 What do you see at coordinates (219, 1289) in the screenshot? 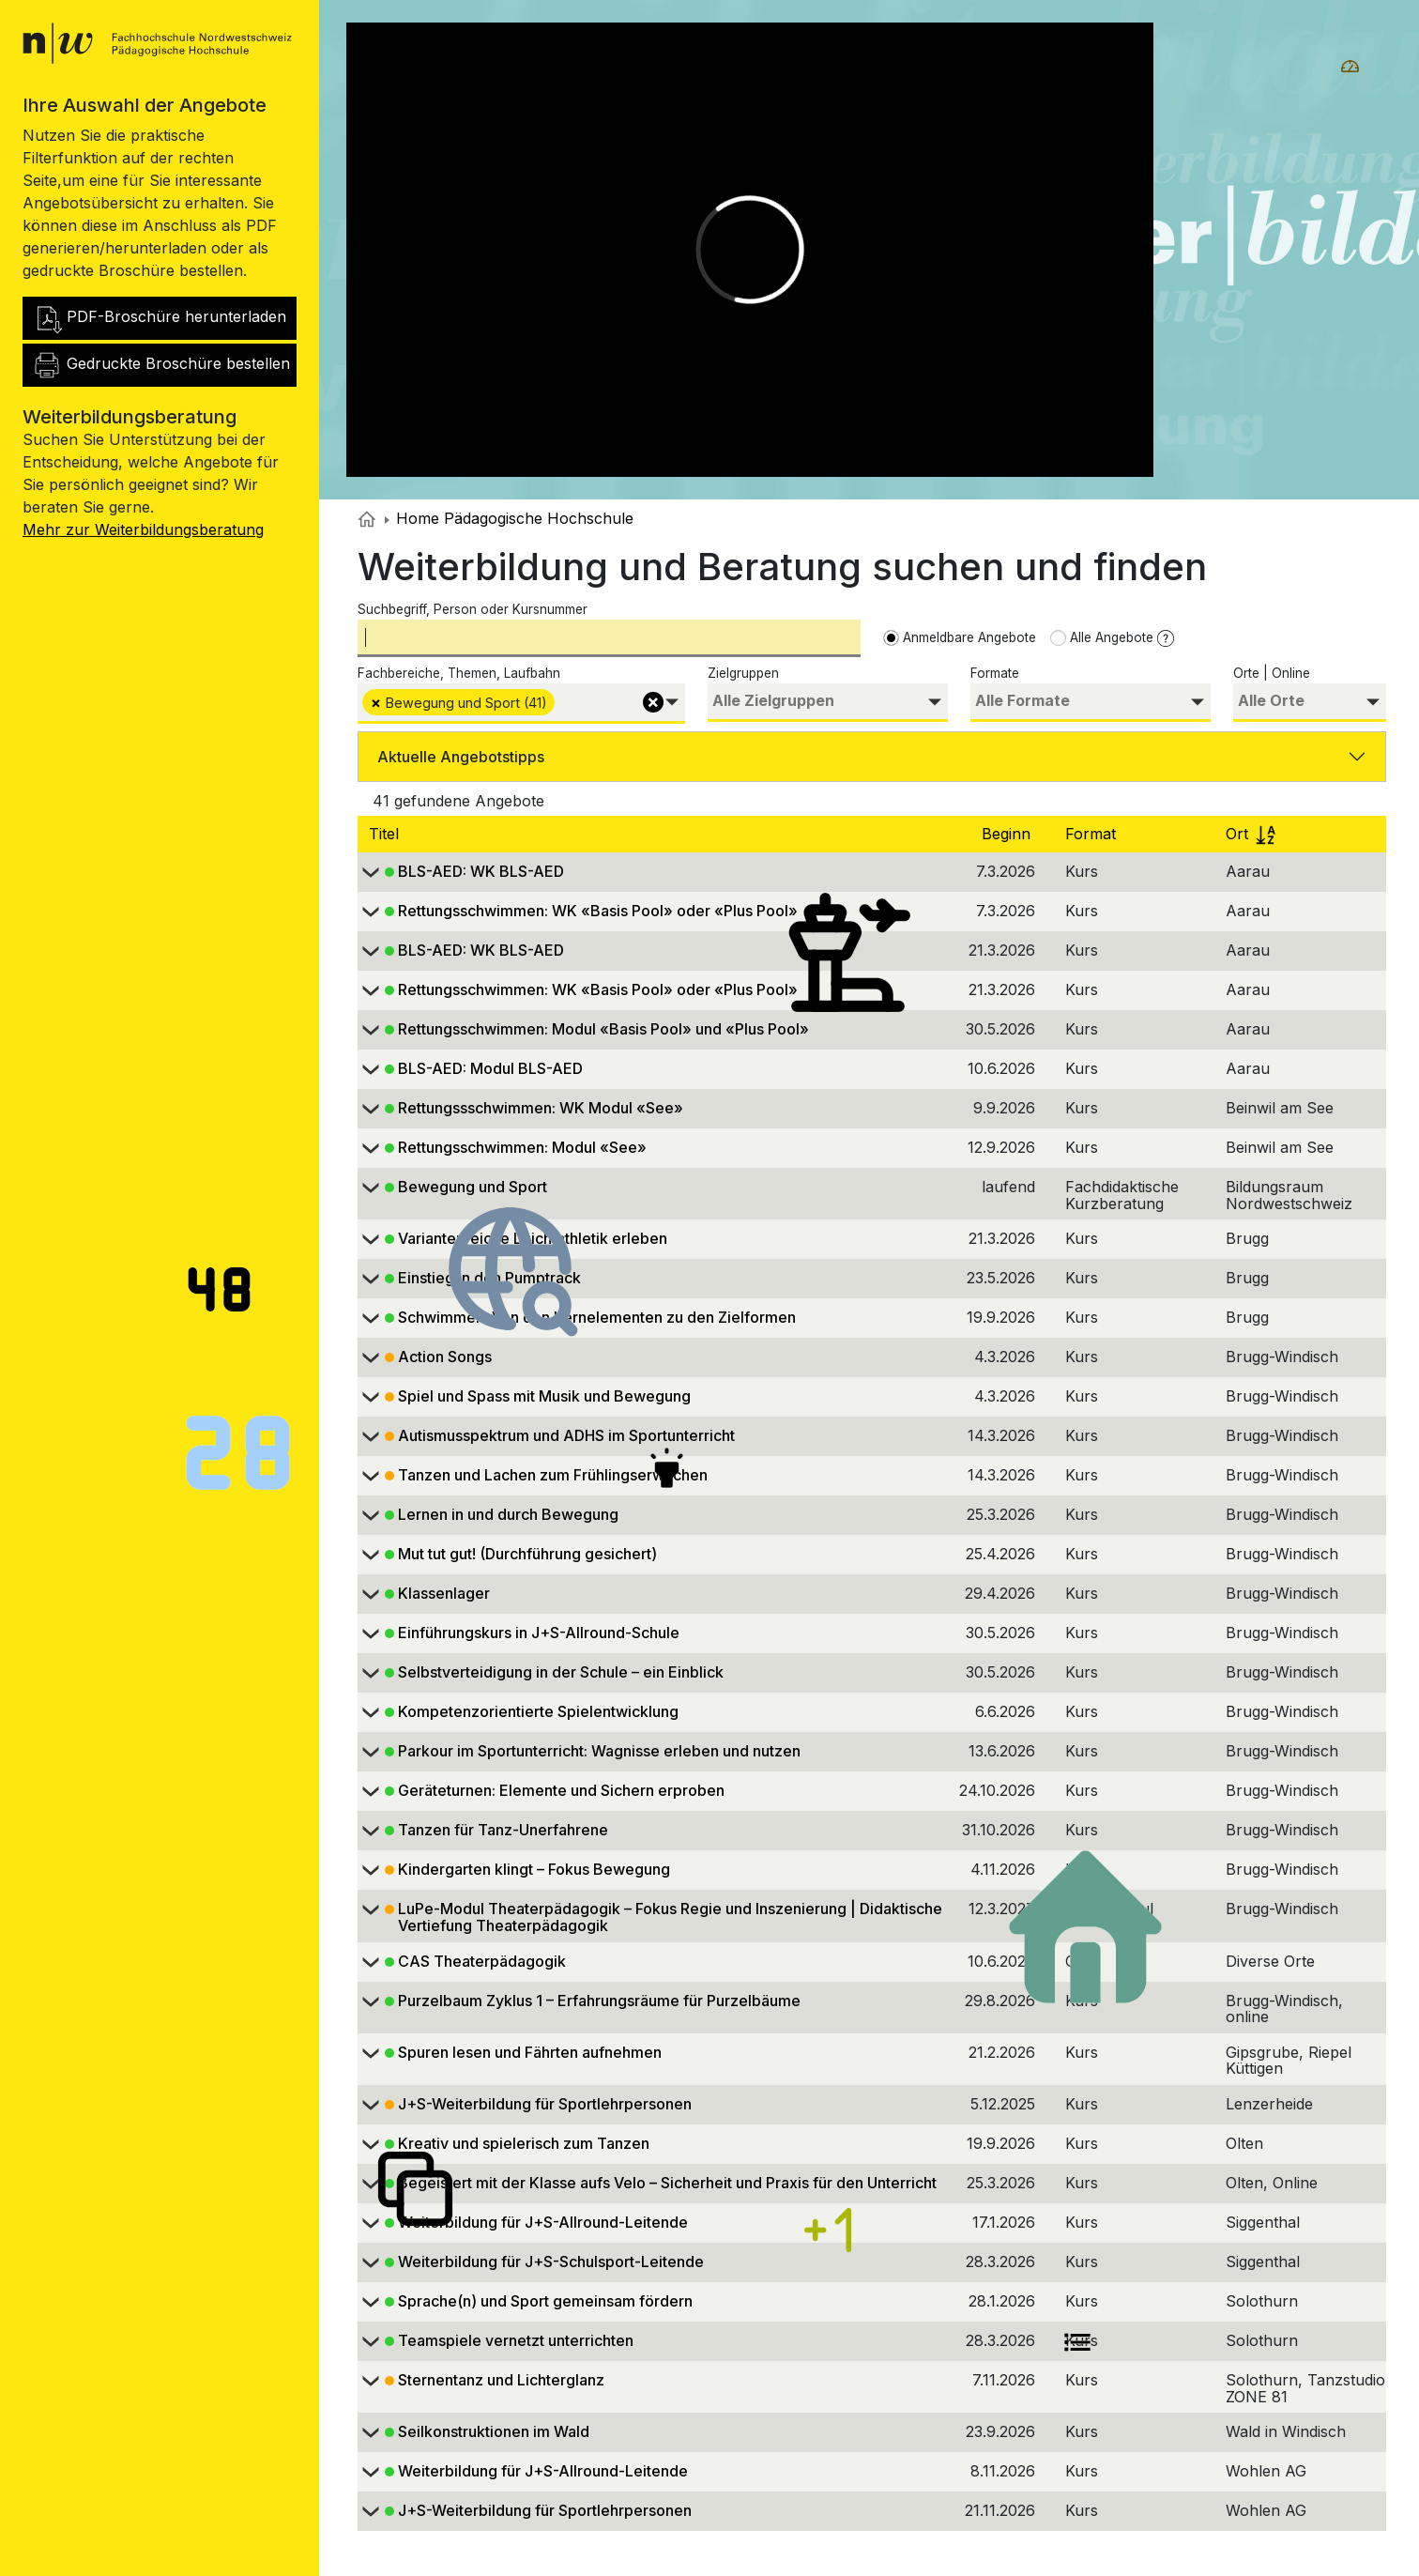
I see `indicates item number 48 in a list or sequence` at bounding box center [219, 1289].